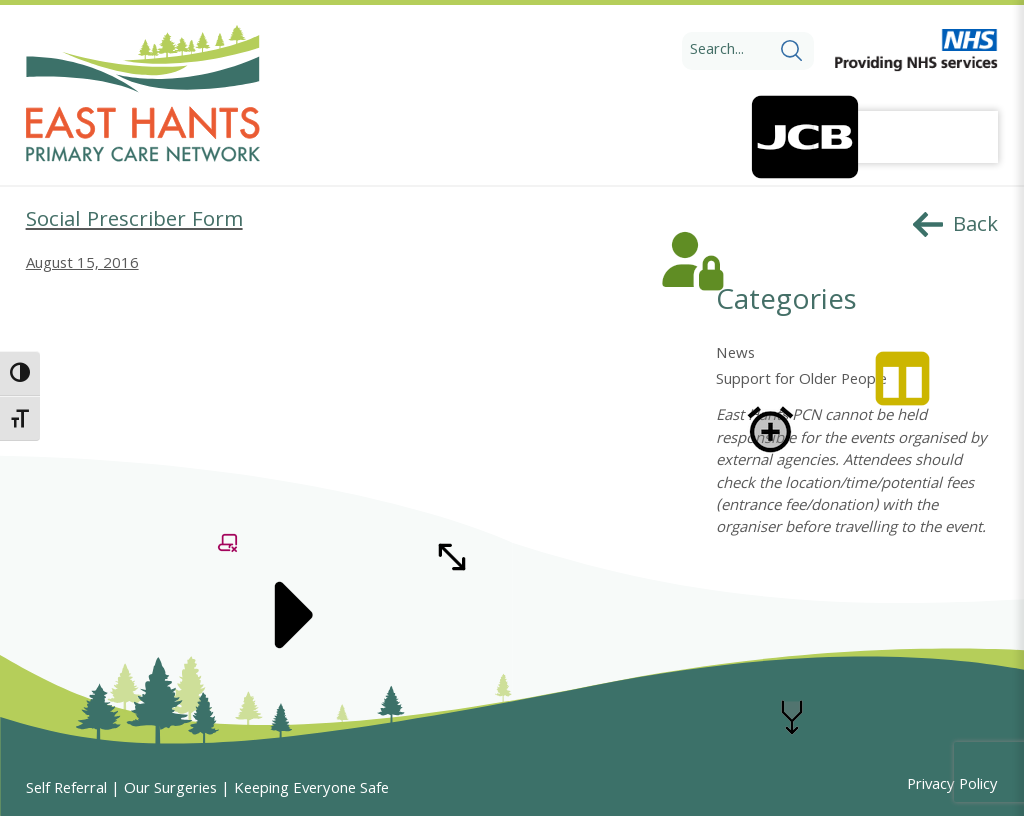 The image size is (1024, 816). What do you see at coordinates (902, 378) in the screenshot?
I see `switch to column view layout` at bounding box center [902, 378].